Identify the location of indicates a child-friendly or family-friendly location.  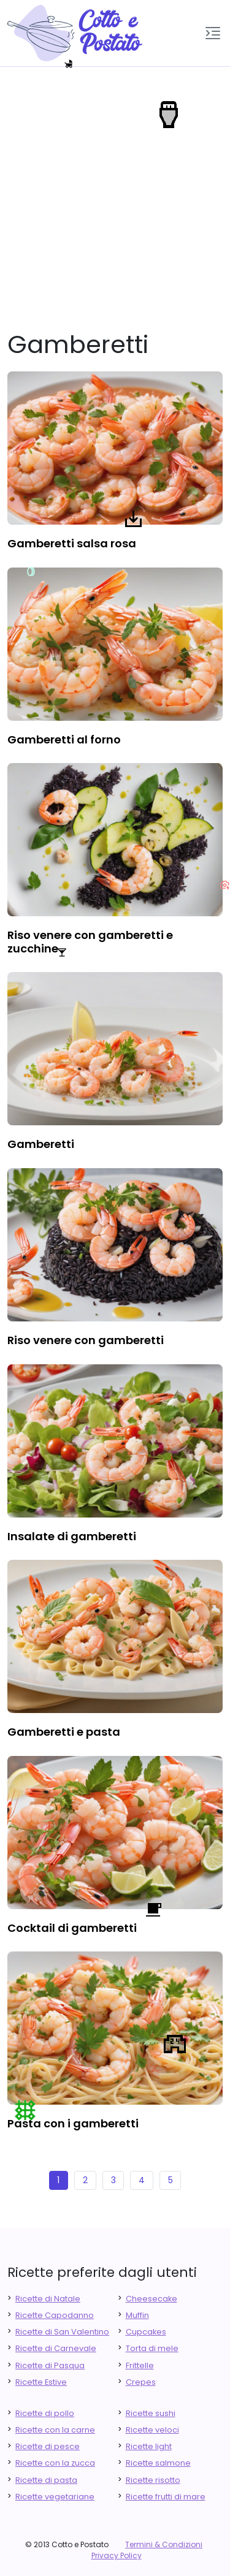
(69, 64).